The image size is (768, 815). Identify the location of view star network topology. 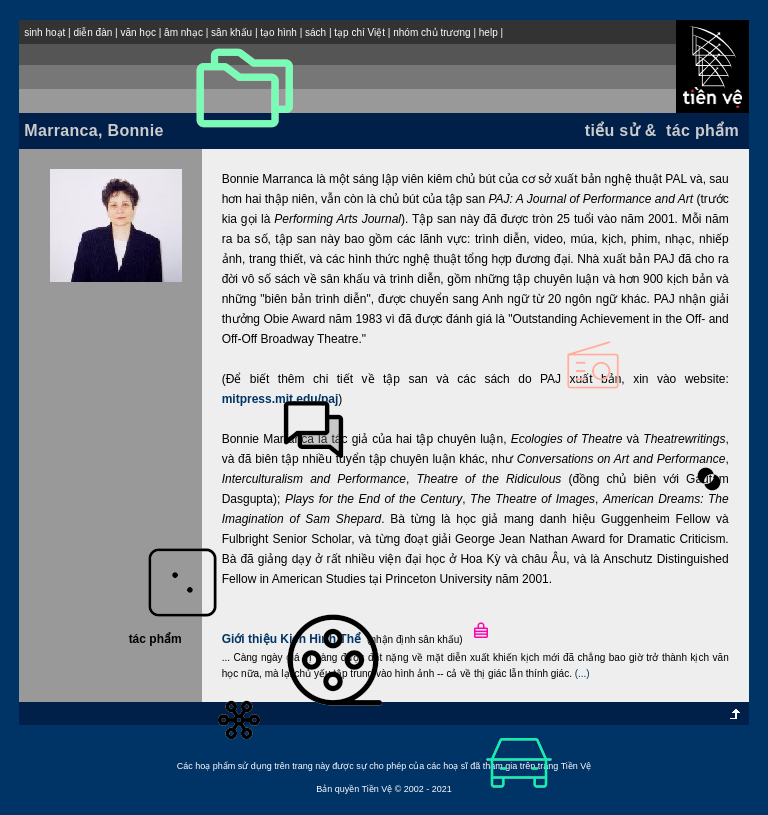
(239, 720).